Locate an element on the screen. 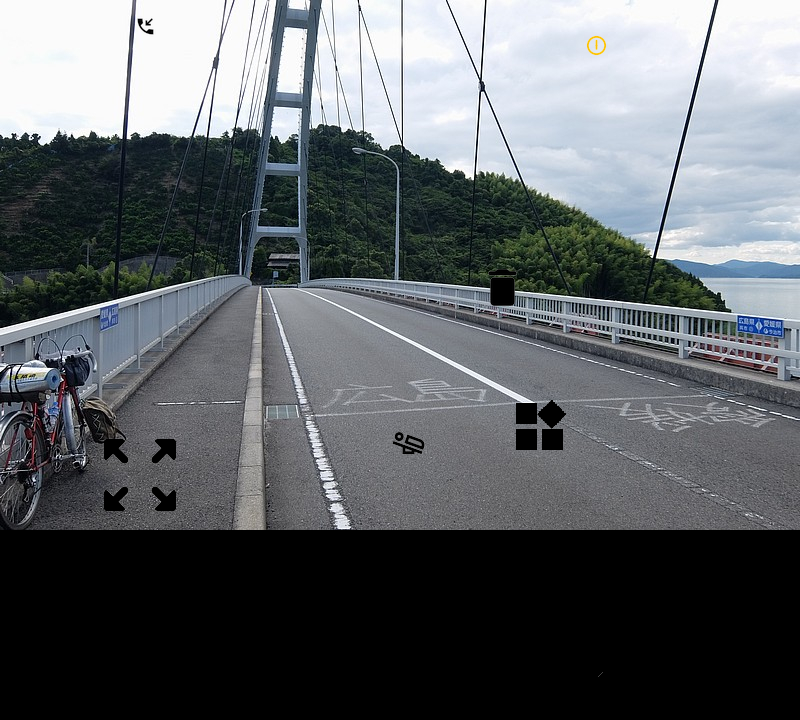  expand to full screen mode is located at coordinates (140, 475).